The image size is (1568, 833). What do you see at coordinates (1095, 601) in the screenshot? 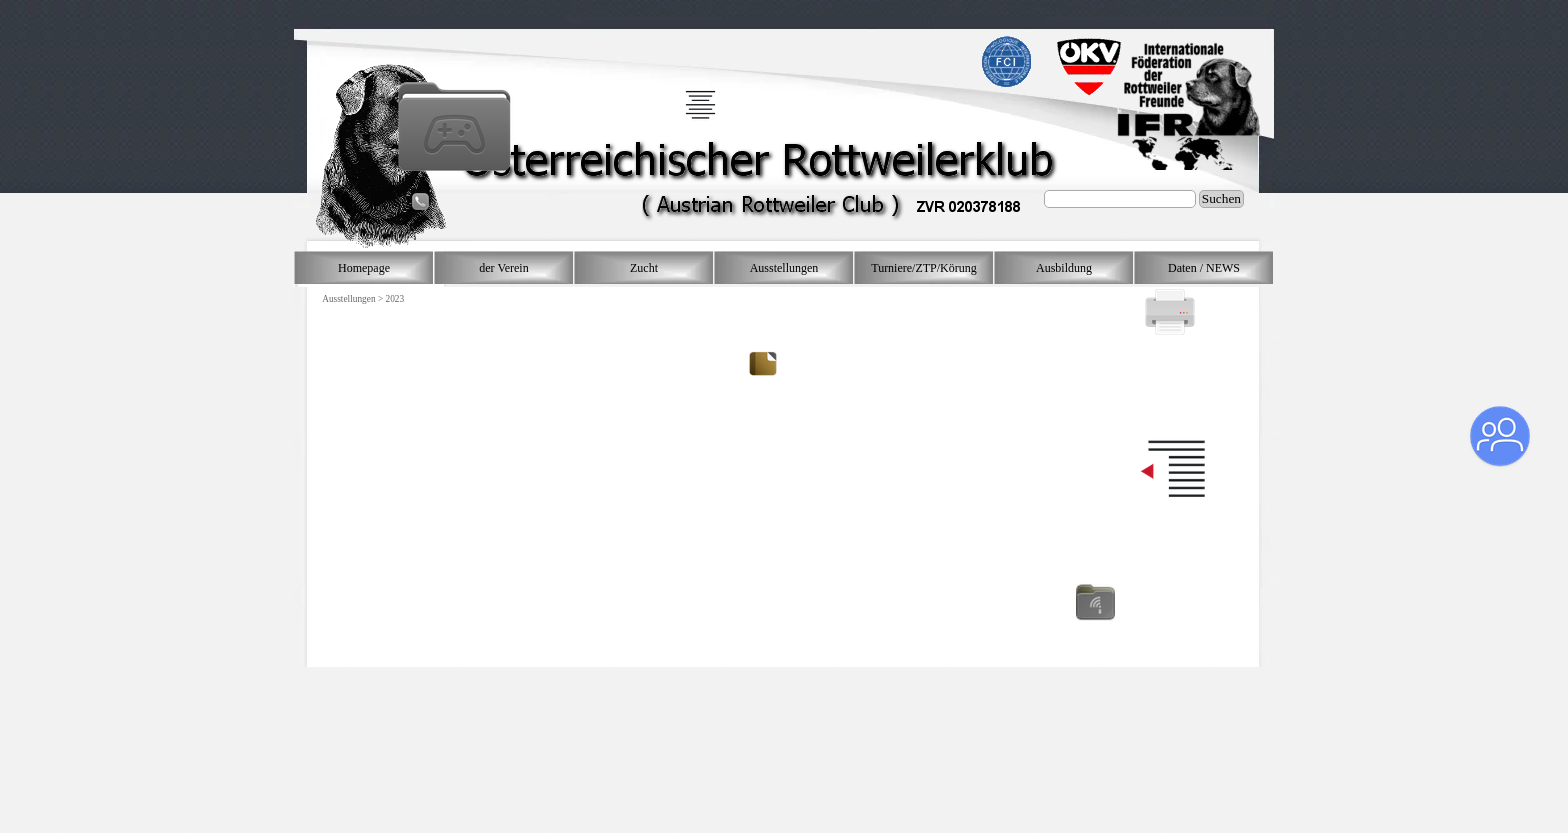
I see `folder synced with insync cloud service` at bounding box center [1095, 601].